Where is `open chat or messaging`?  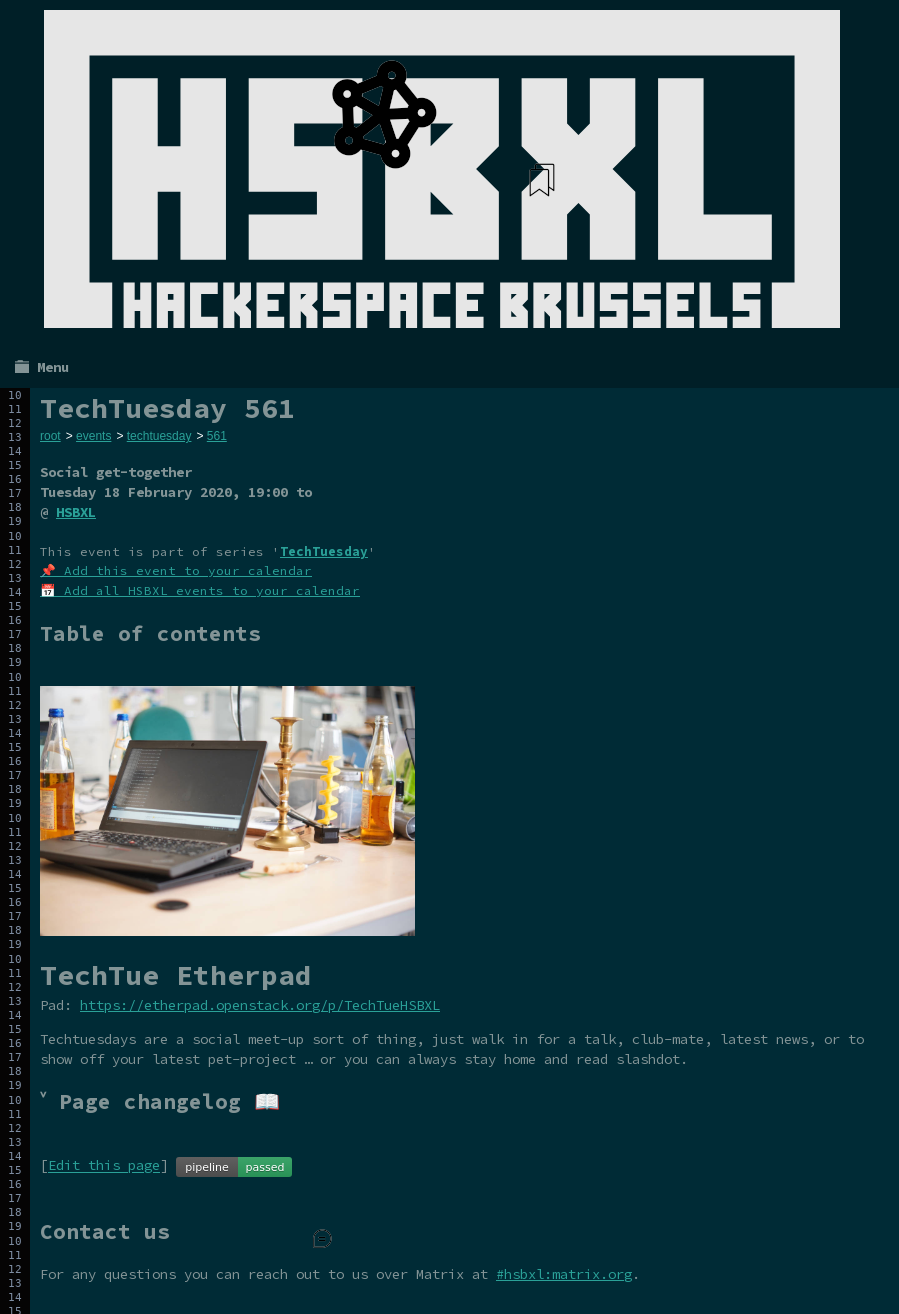 open chat or messaging is located at coordinates (322, 1239).